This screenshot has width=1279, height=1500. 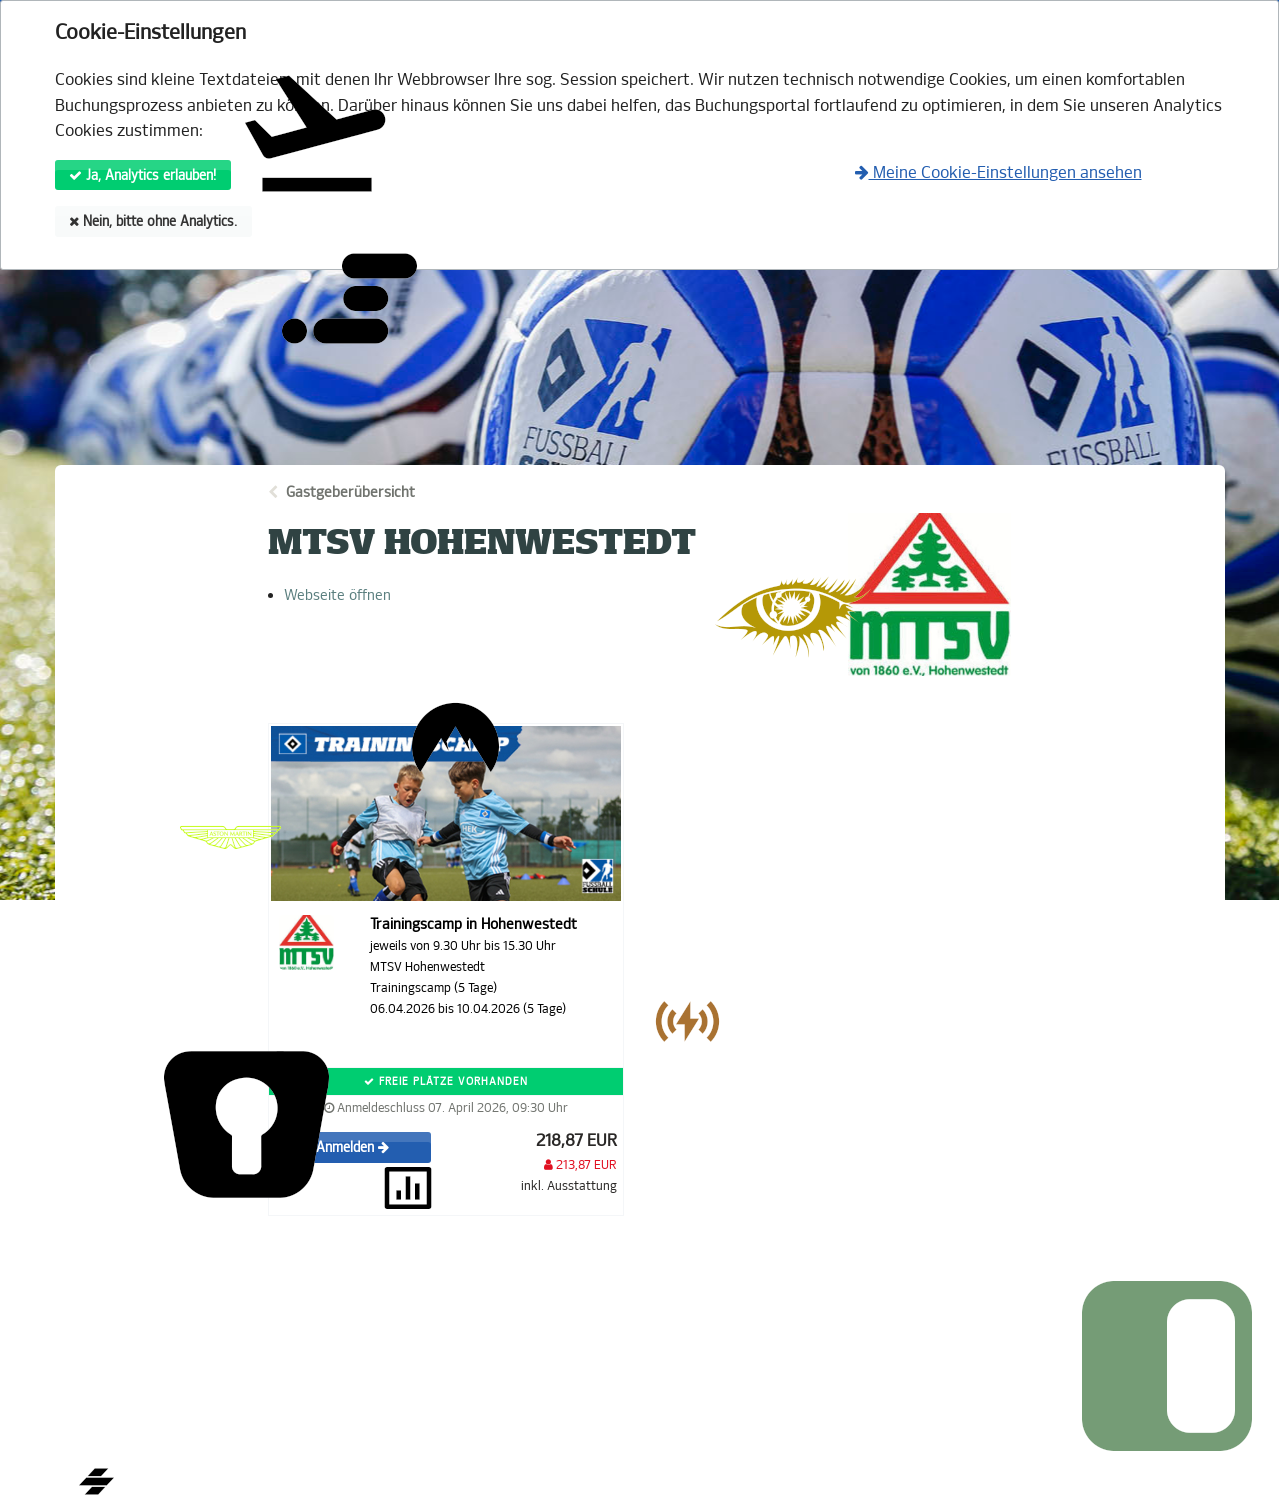 What do you see at coordinates (455, 737) in the screenshot?
I see `open the NordVPN app` at bounding box center [455, 737].